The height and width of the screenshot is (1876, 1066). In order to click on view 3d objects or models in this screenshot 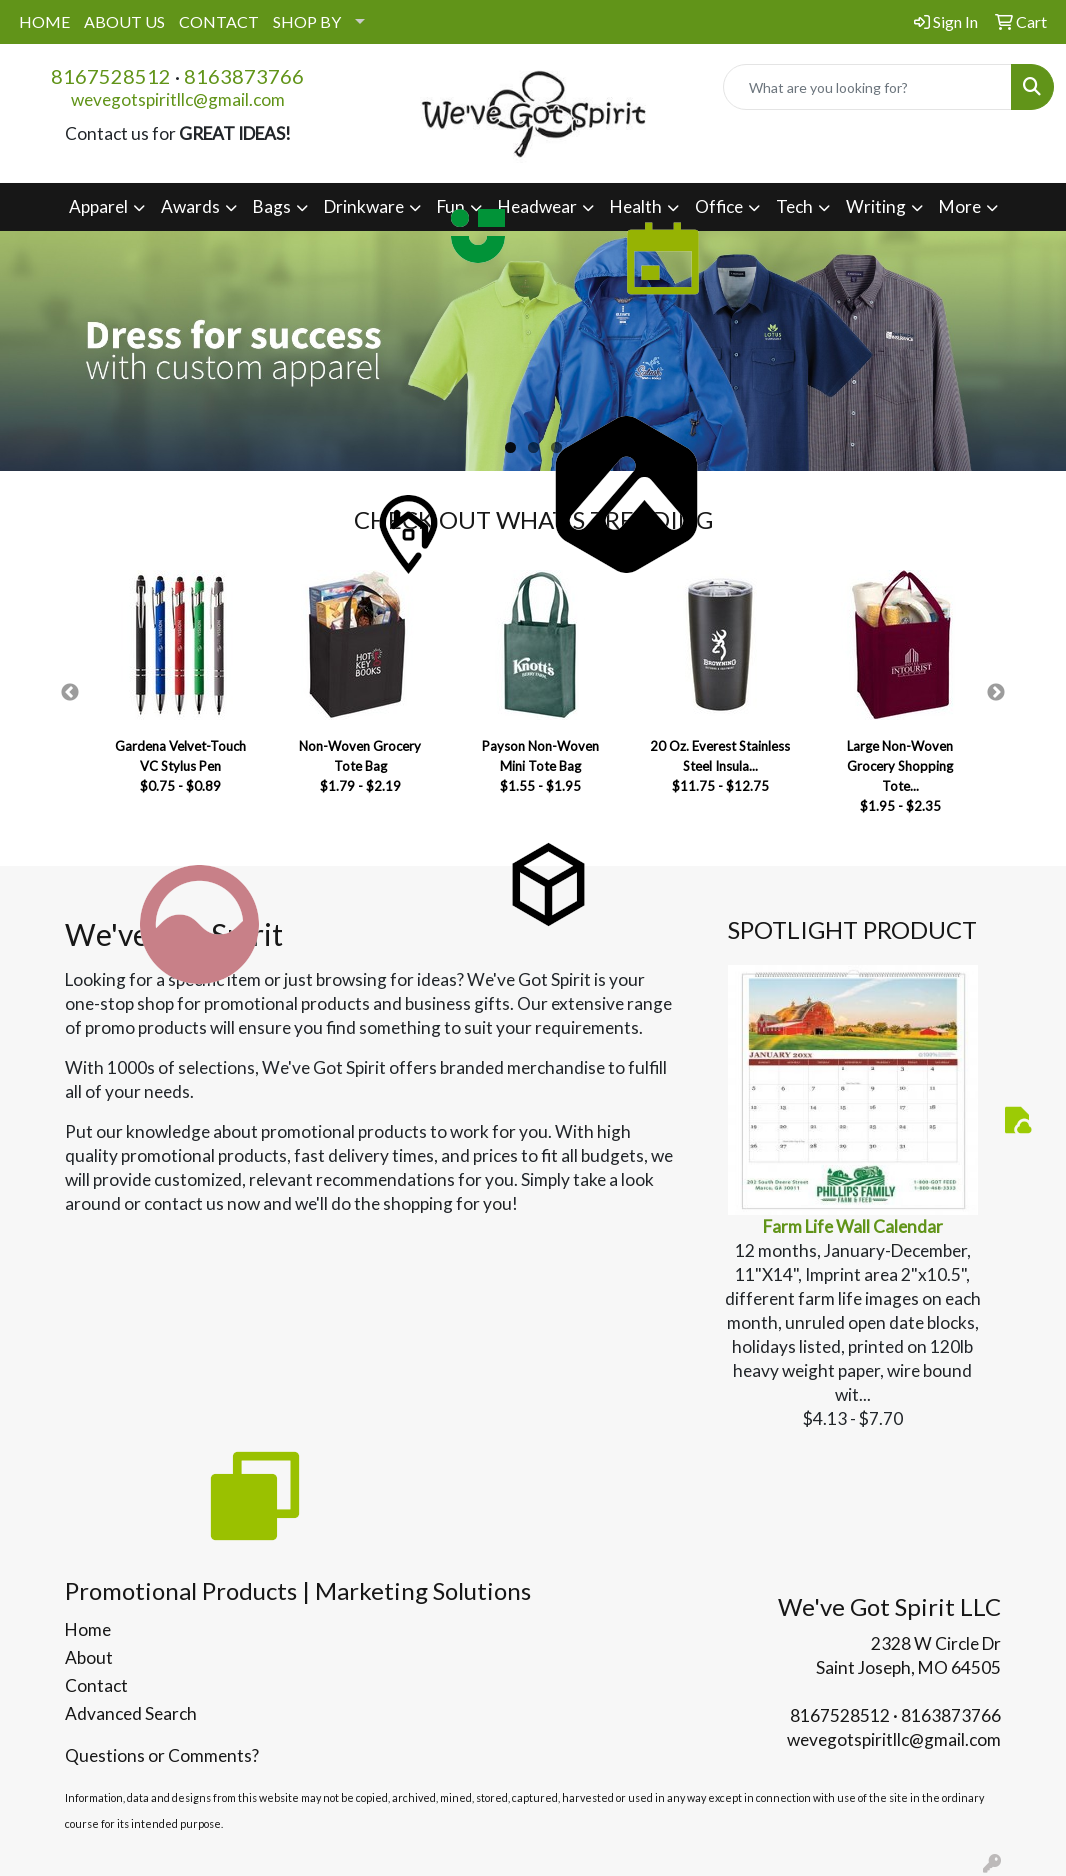, I will do `click(548, 884)`.